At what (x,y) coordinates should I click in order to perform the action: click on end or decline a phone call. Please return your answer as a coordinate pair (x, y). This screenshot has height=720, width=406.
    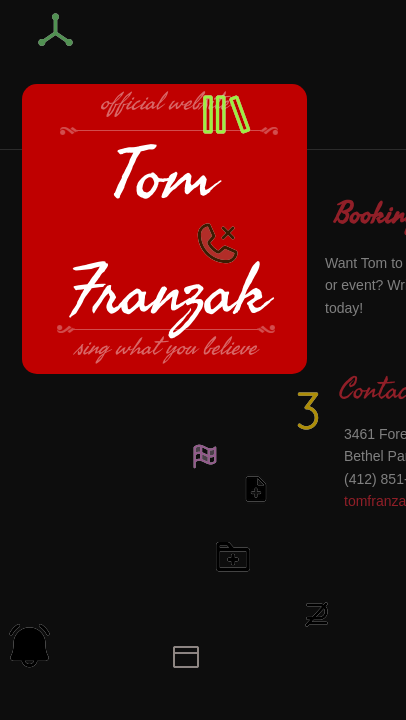
    Looking at the image, I should click on (218, 242).